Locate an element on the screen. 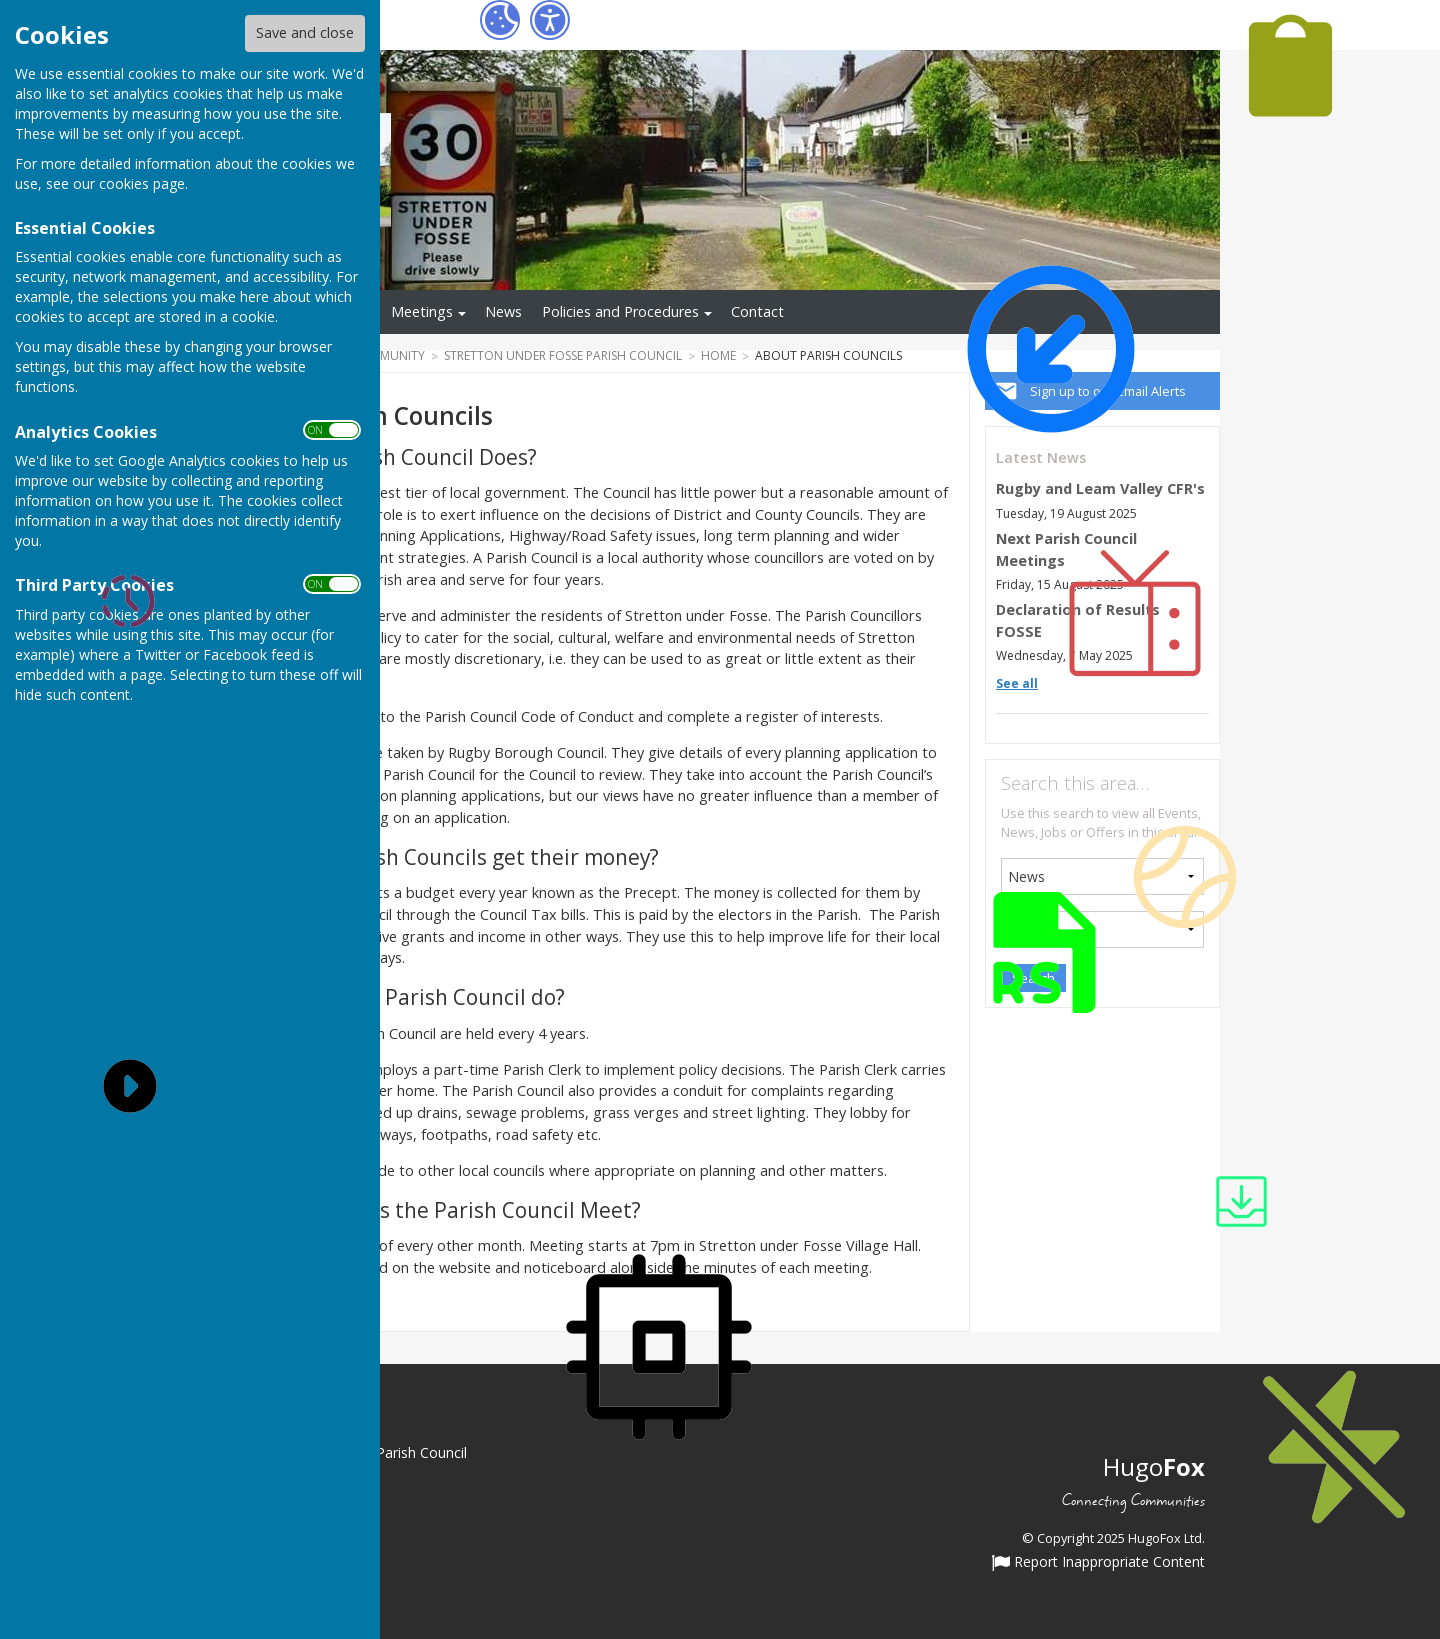  navigate to previous or lower-left content is located at coordinates (1051, 349).